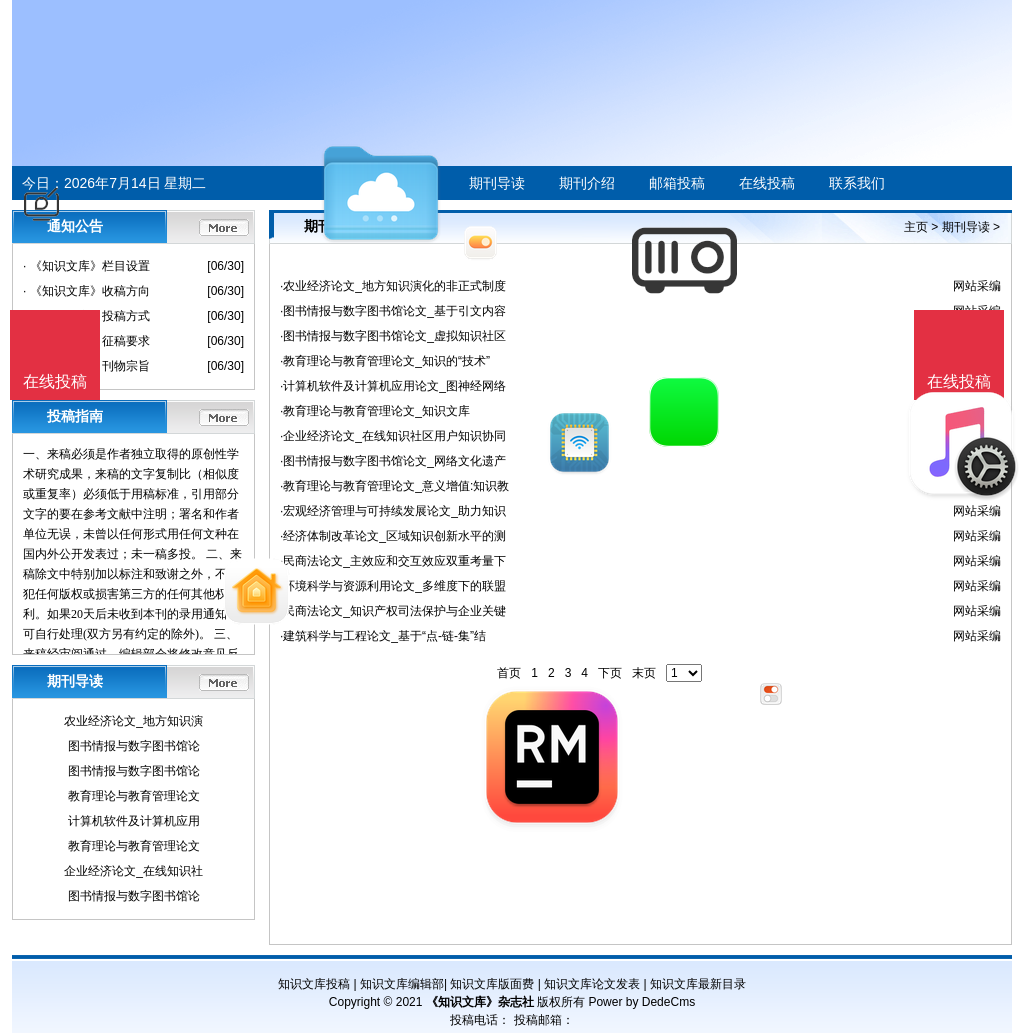 This screenshot has width=1024, height=1033. Describe the element at coordinates (771, 694) in the screenshot. I see `open desktop preferences or settings` at that location.